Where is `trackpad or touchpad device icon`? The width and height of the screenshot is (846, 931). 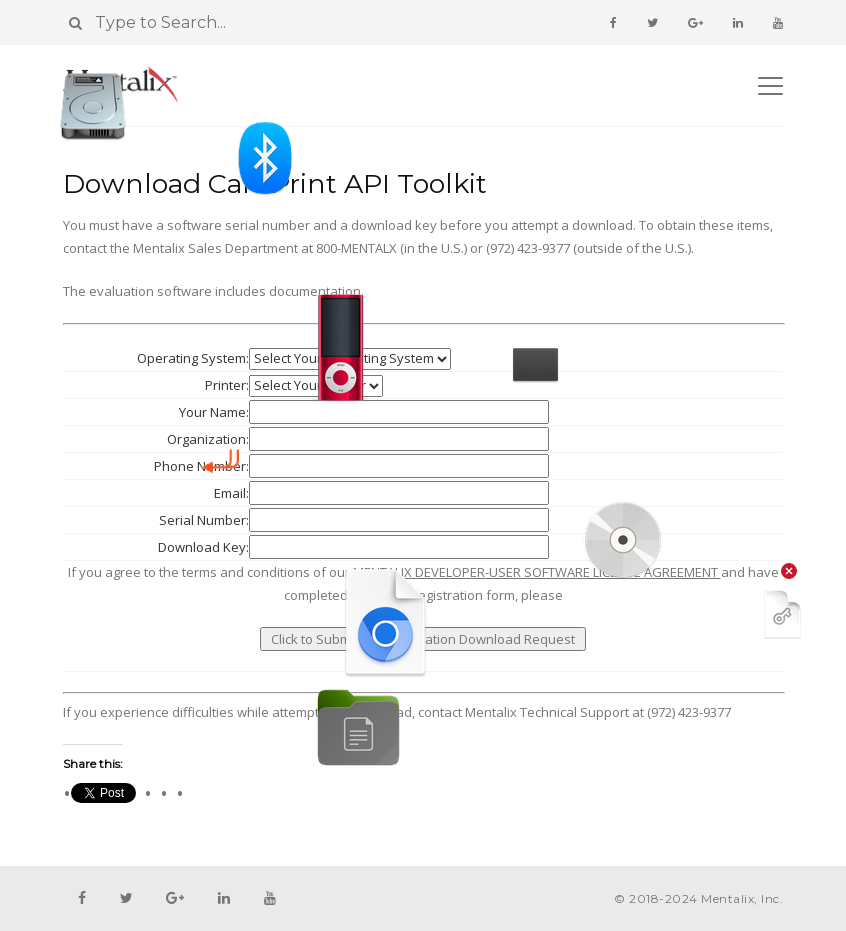 trackpad or touchpad device icon is located at coordinates (535, 364).